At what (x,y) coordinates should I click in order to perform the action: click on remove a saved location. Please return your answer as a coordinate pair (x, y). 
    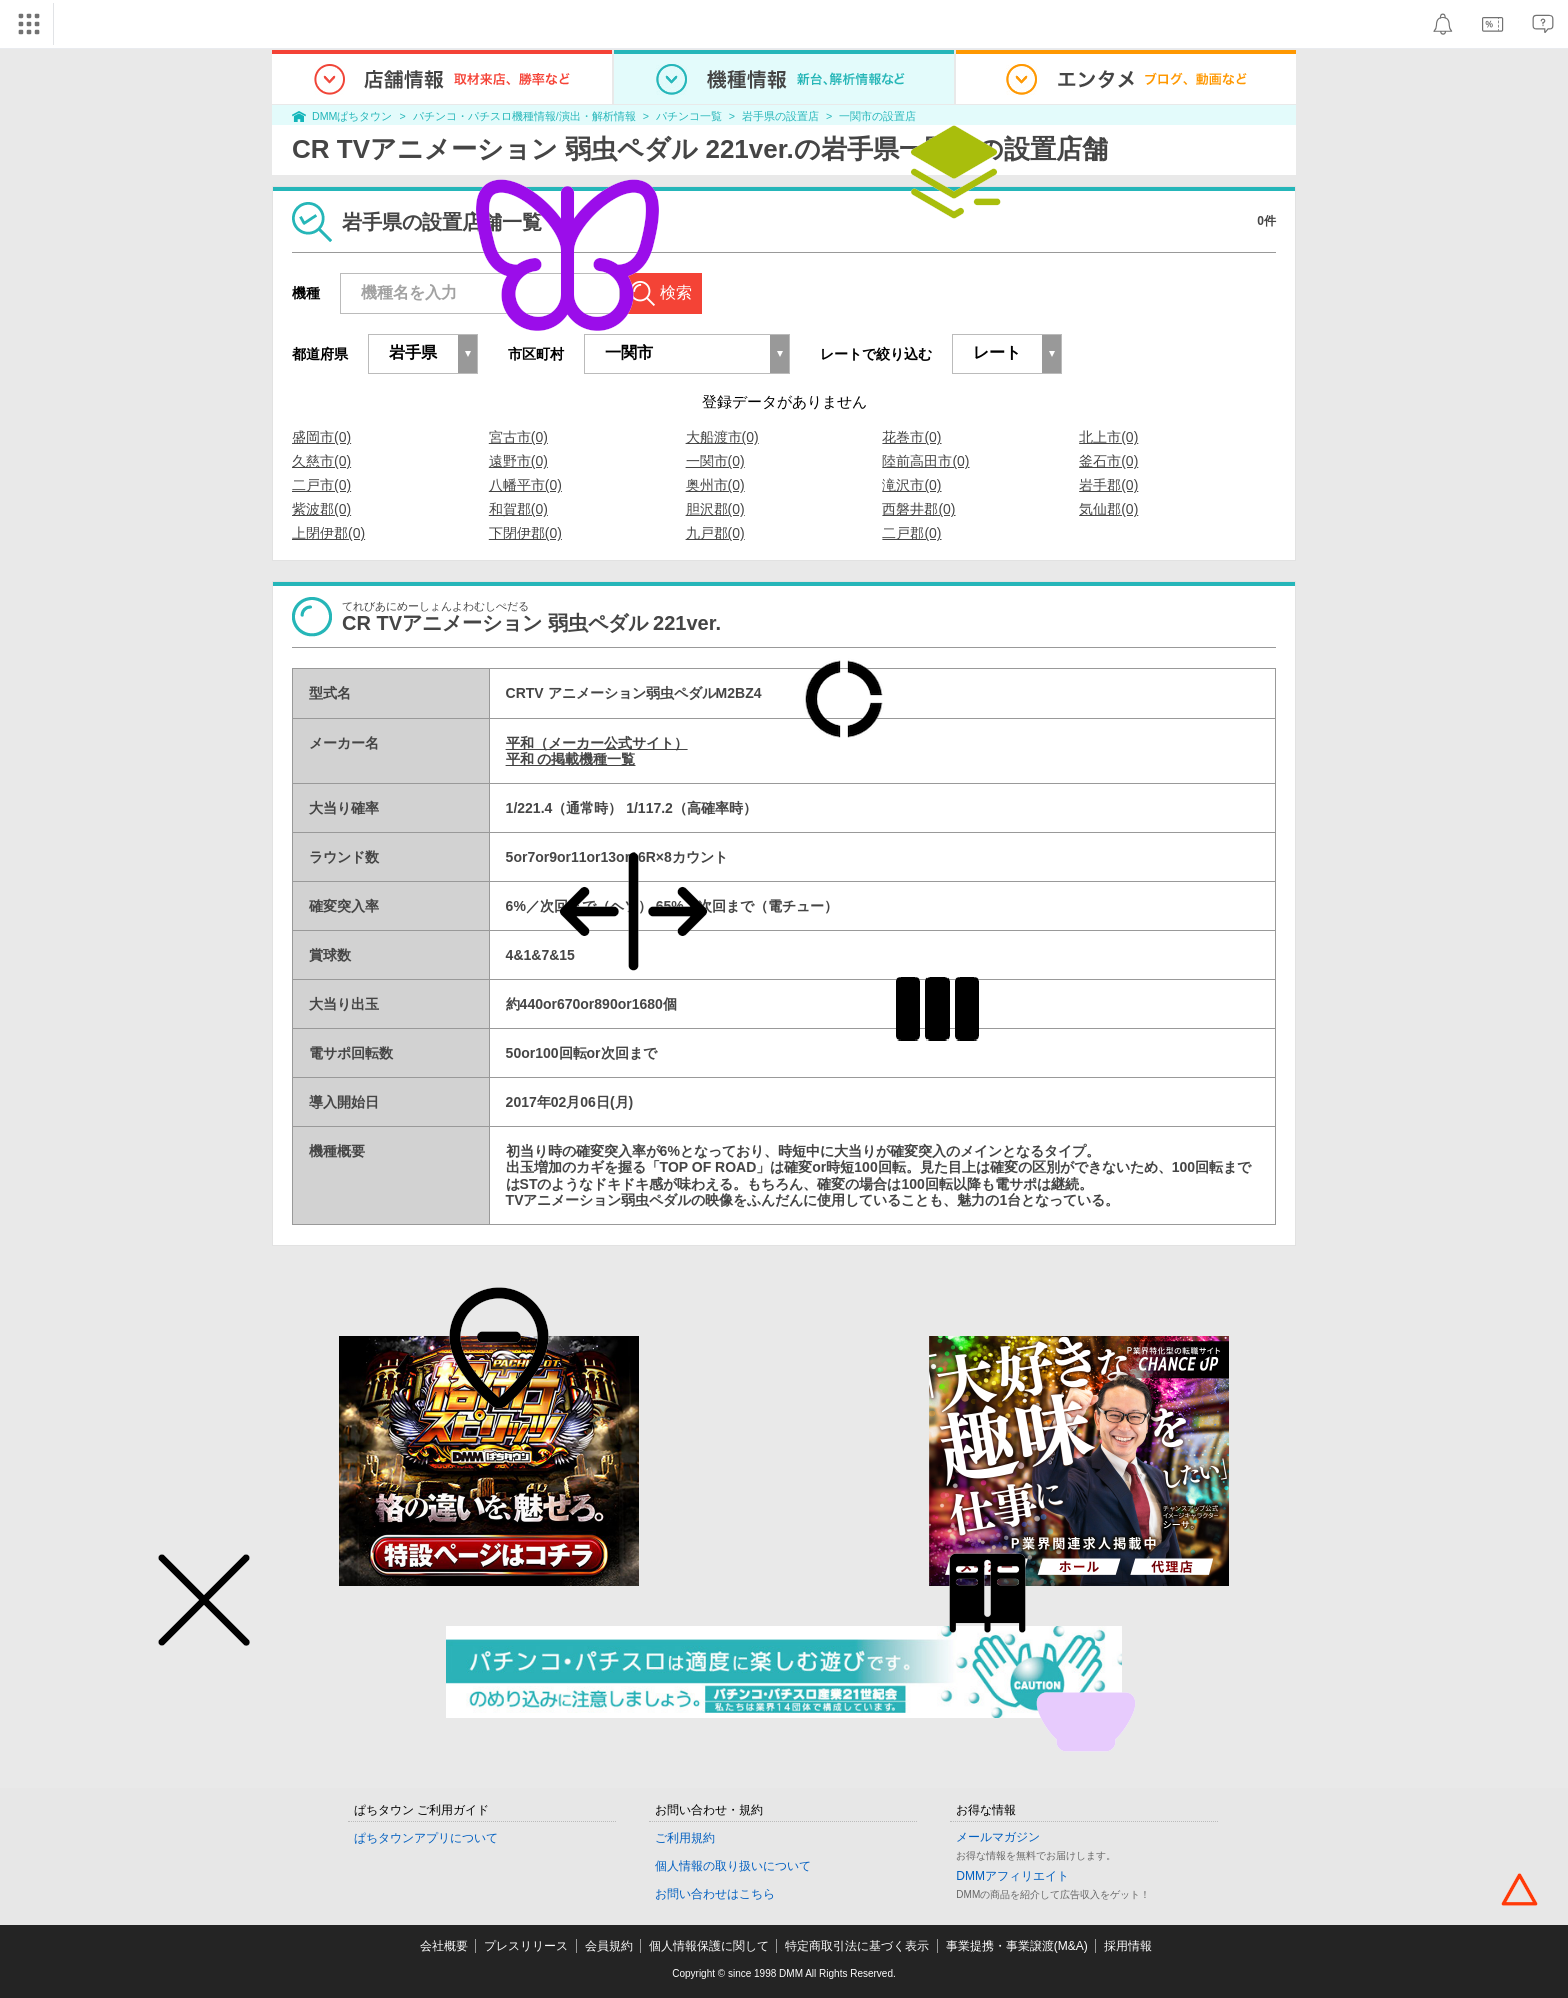
    Looking at the image, I should click on (499, 1348).